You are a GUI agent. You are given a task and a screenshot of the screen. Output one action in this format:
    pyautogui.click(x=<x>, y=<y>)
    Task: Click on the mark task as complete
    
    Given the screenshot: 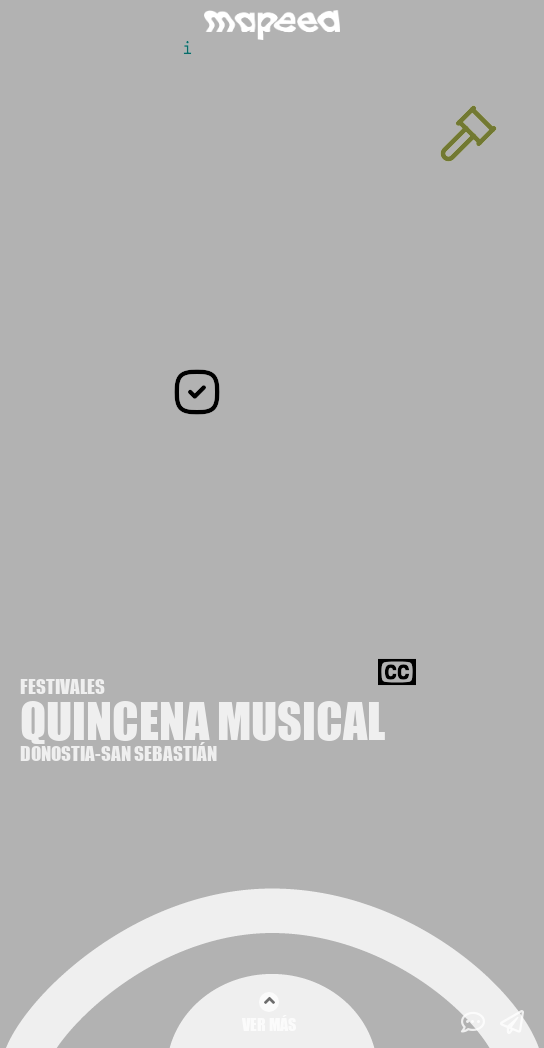 What is the action you would take?
    pyautogui.click(x=197, y=392)
    